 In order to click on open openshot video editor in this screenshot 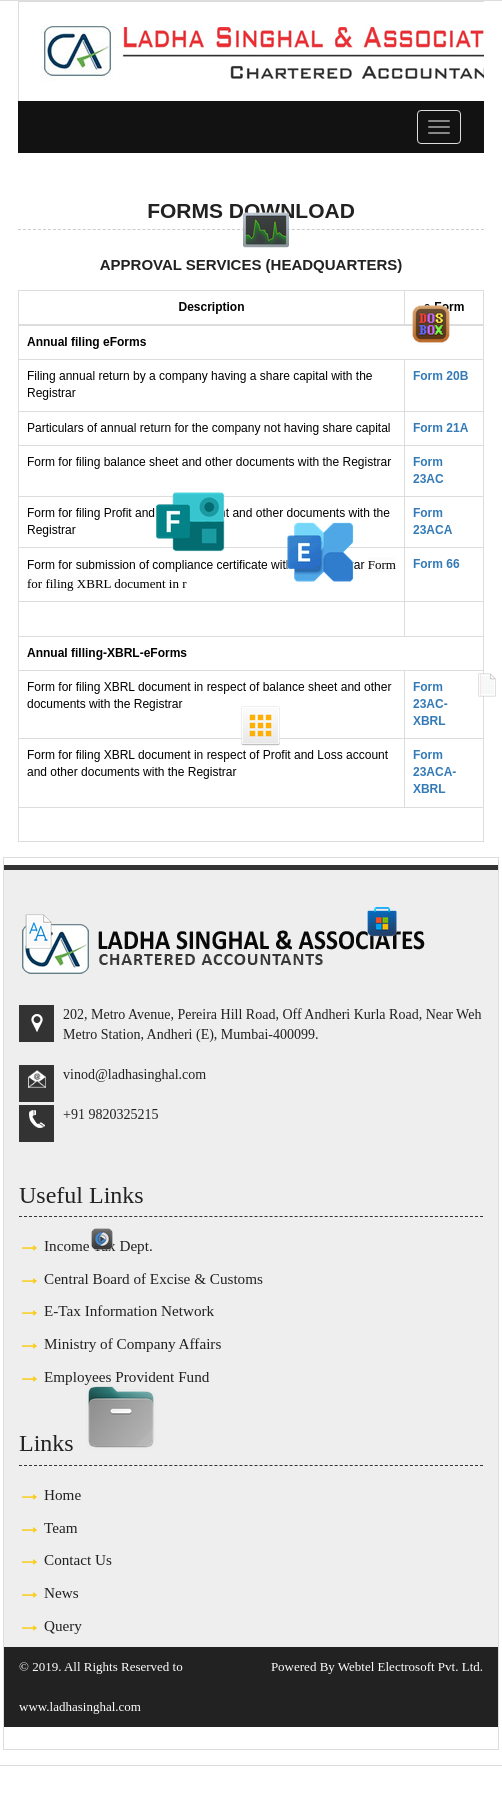, I will do `click(102, 1239)`.